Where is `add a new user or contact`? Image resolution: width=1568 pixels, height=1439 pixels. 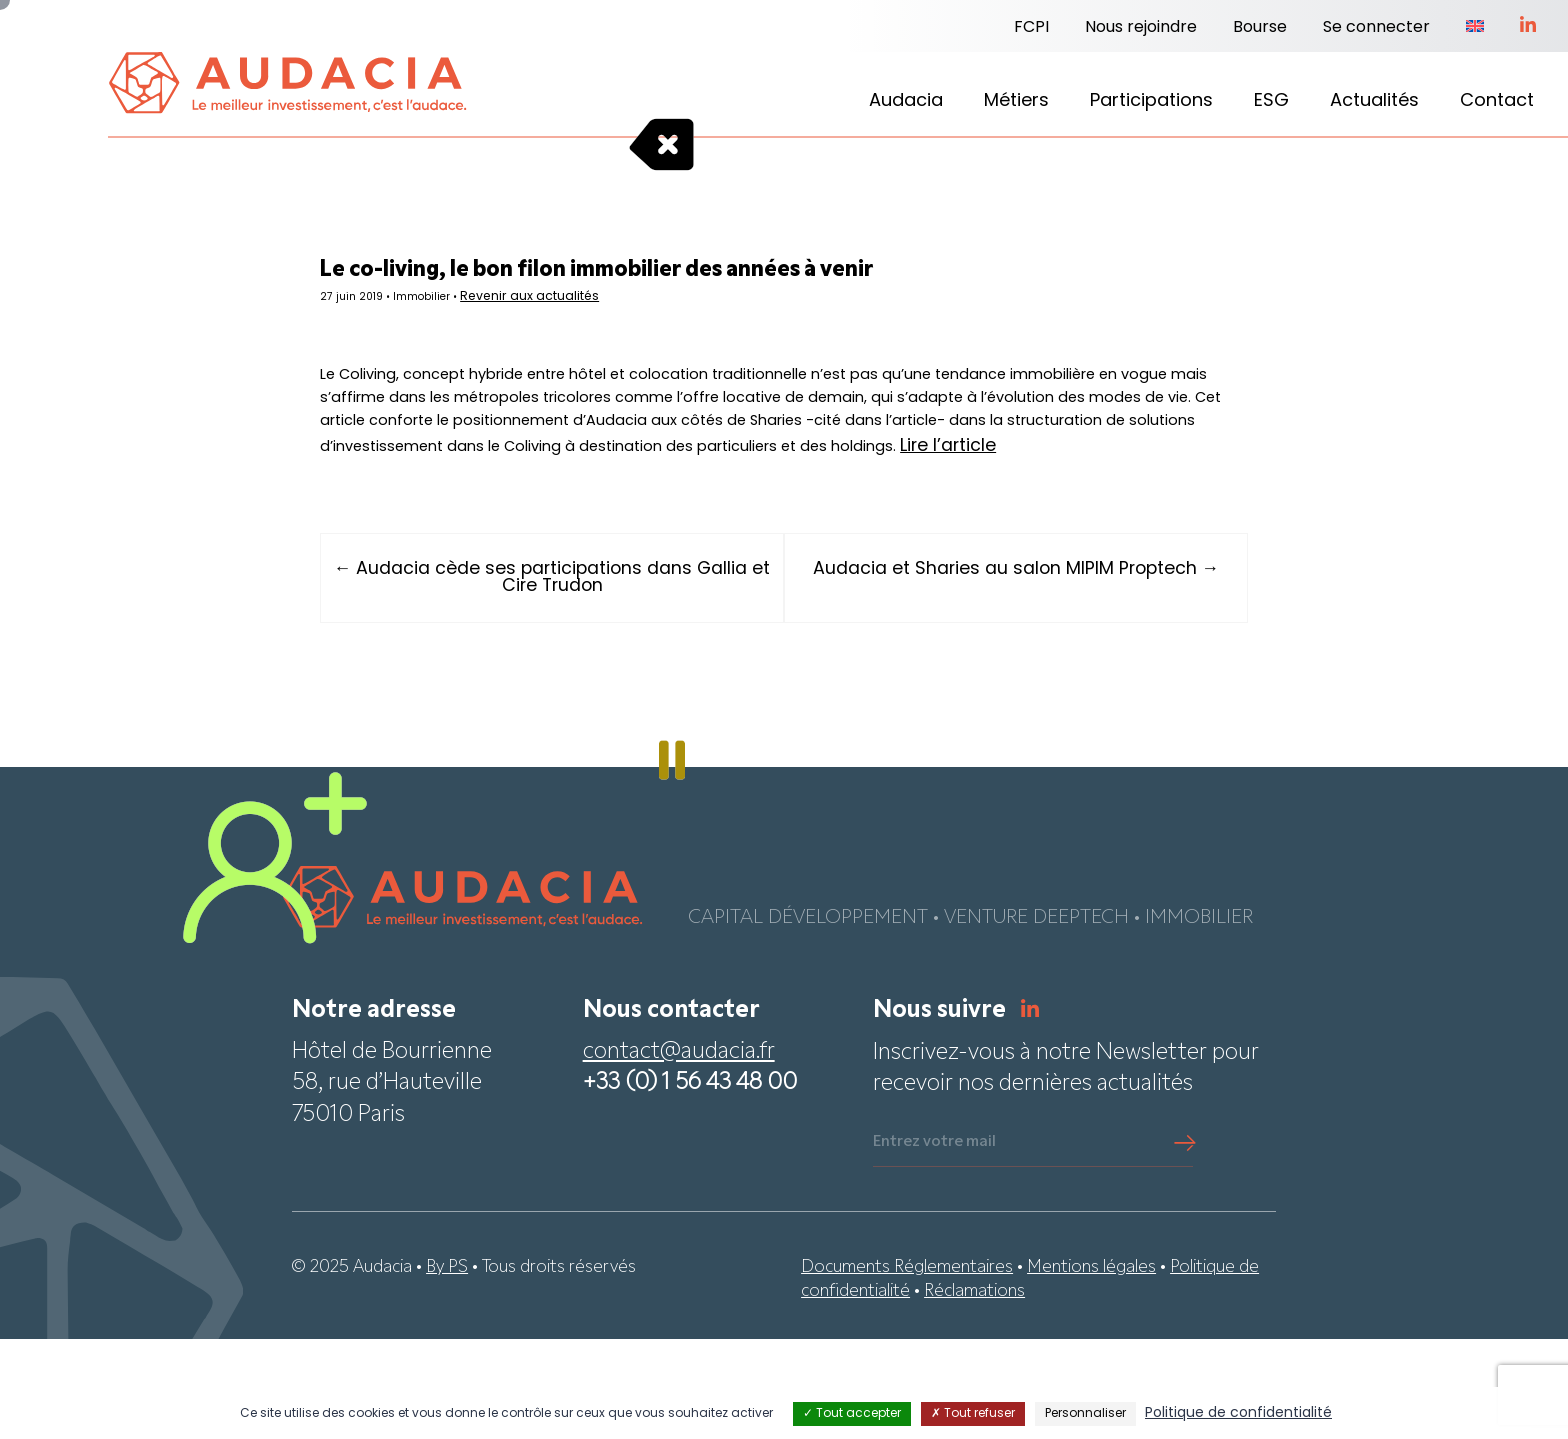
add a new user or contact is located at coordinates (275, 864).